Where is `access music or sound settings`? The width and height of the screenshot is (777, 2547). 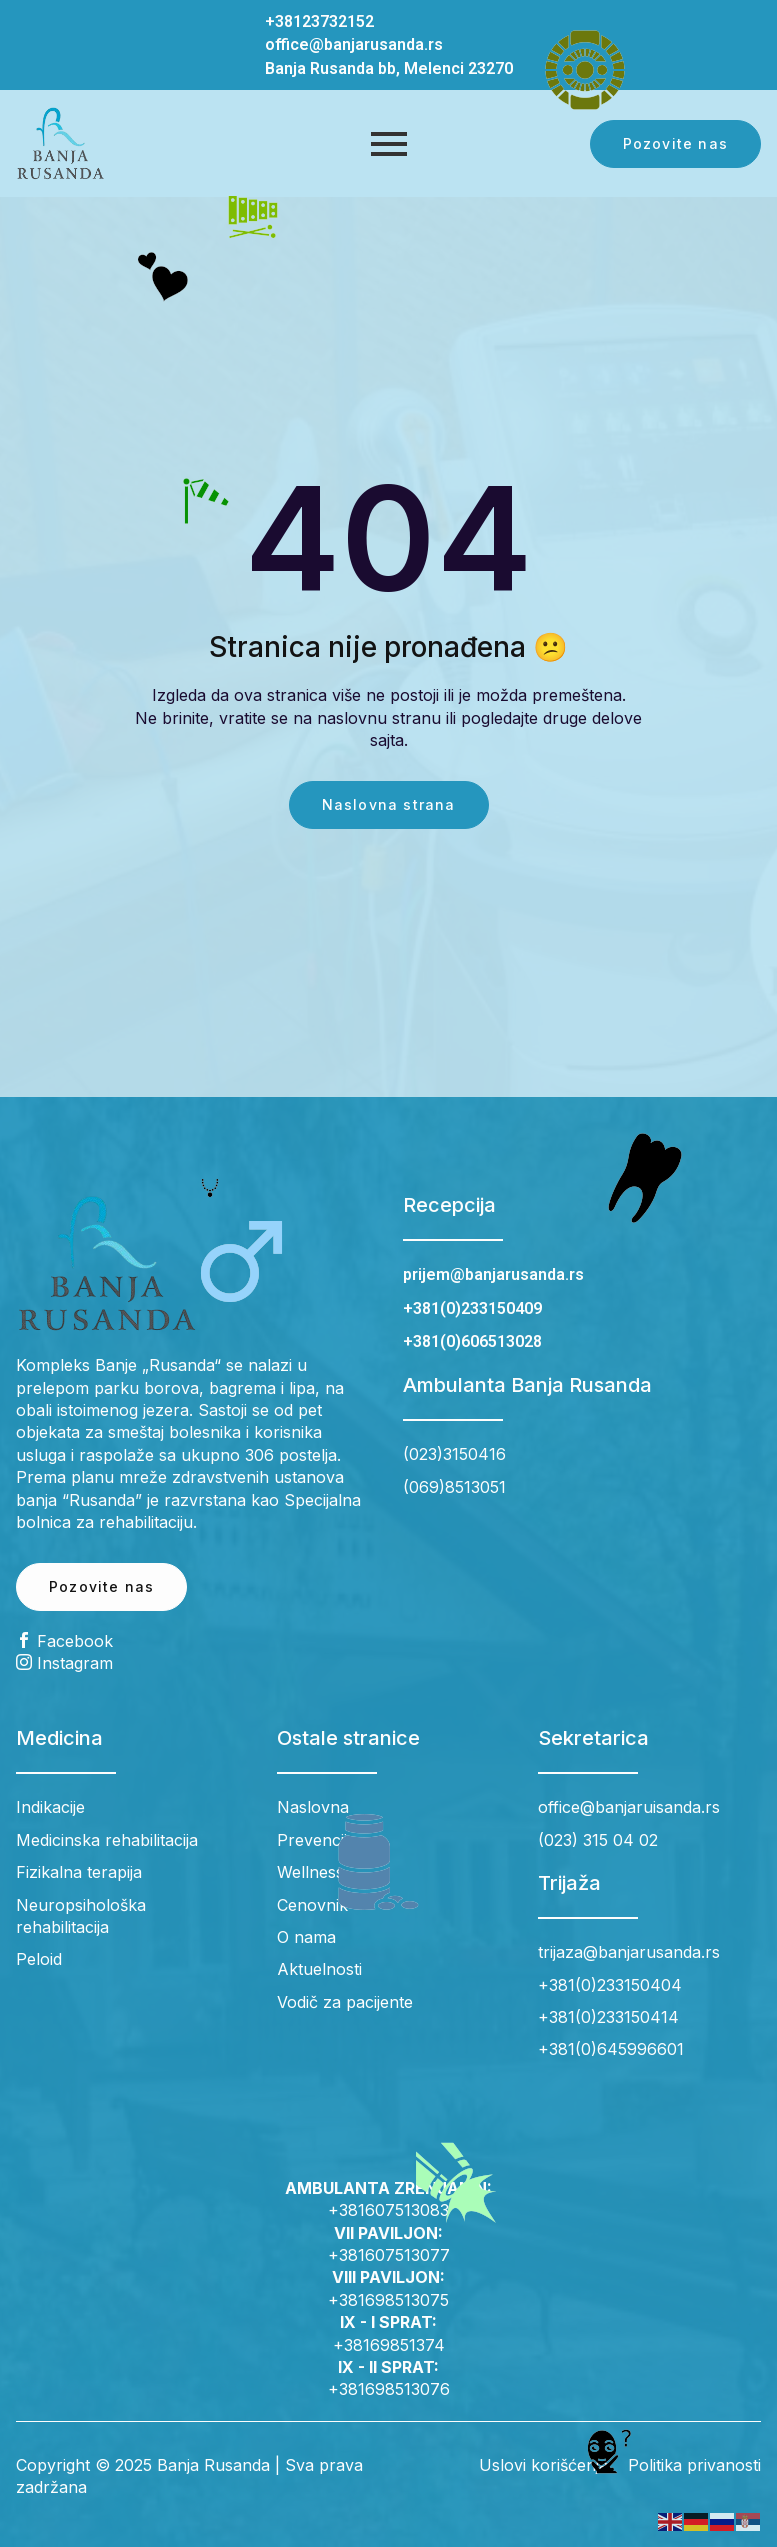 access music or sound settings is located at coordinates (253, 217).